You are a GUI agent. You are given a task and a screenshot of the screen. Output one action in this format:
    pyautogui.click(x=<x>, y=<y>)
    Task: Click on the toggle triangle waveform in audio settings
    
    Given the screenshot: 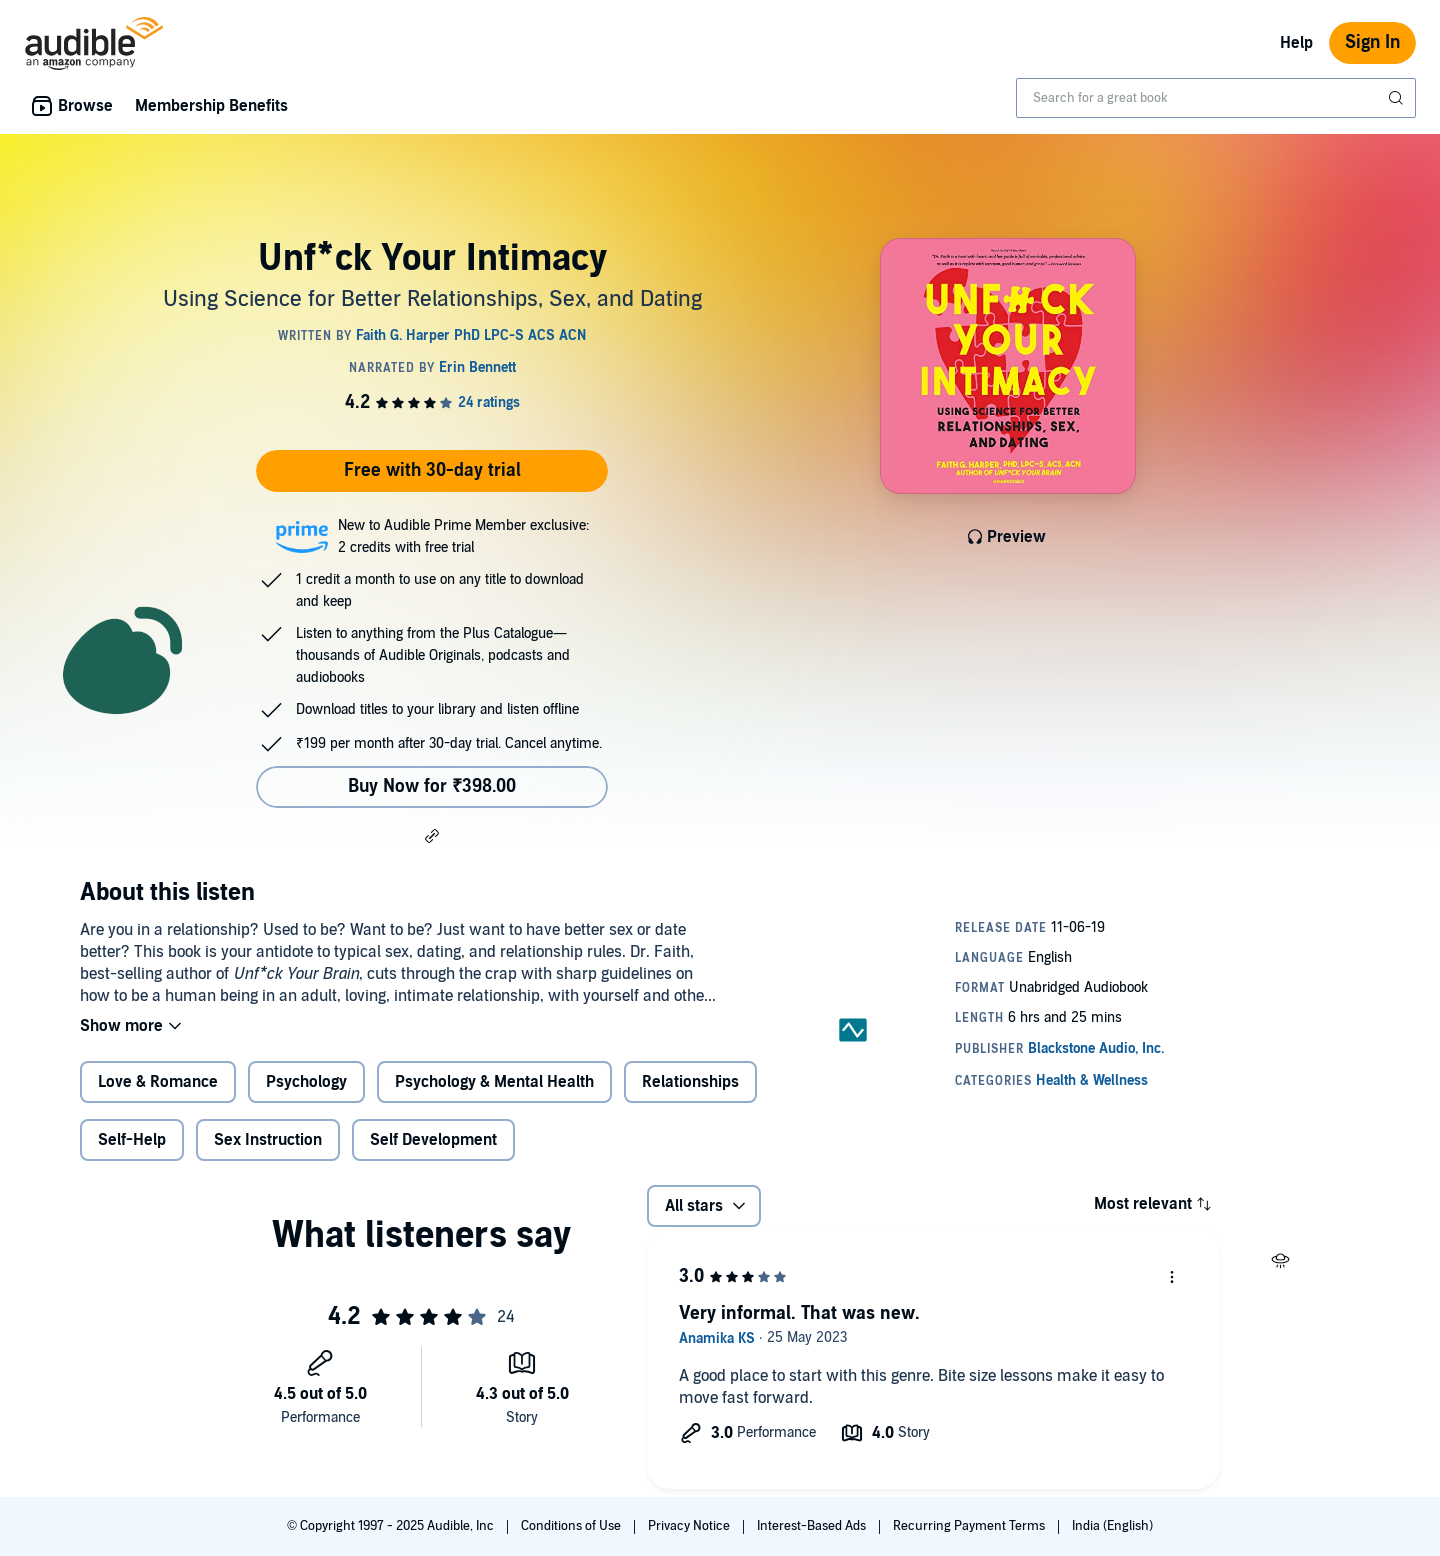 What is the action you would take?
    pyautogui.click(x=853, y=1030)
    